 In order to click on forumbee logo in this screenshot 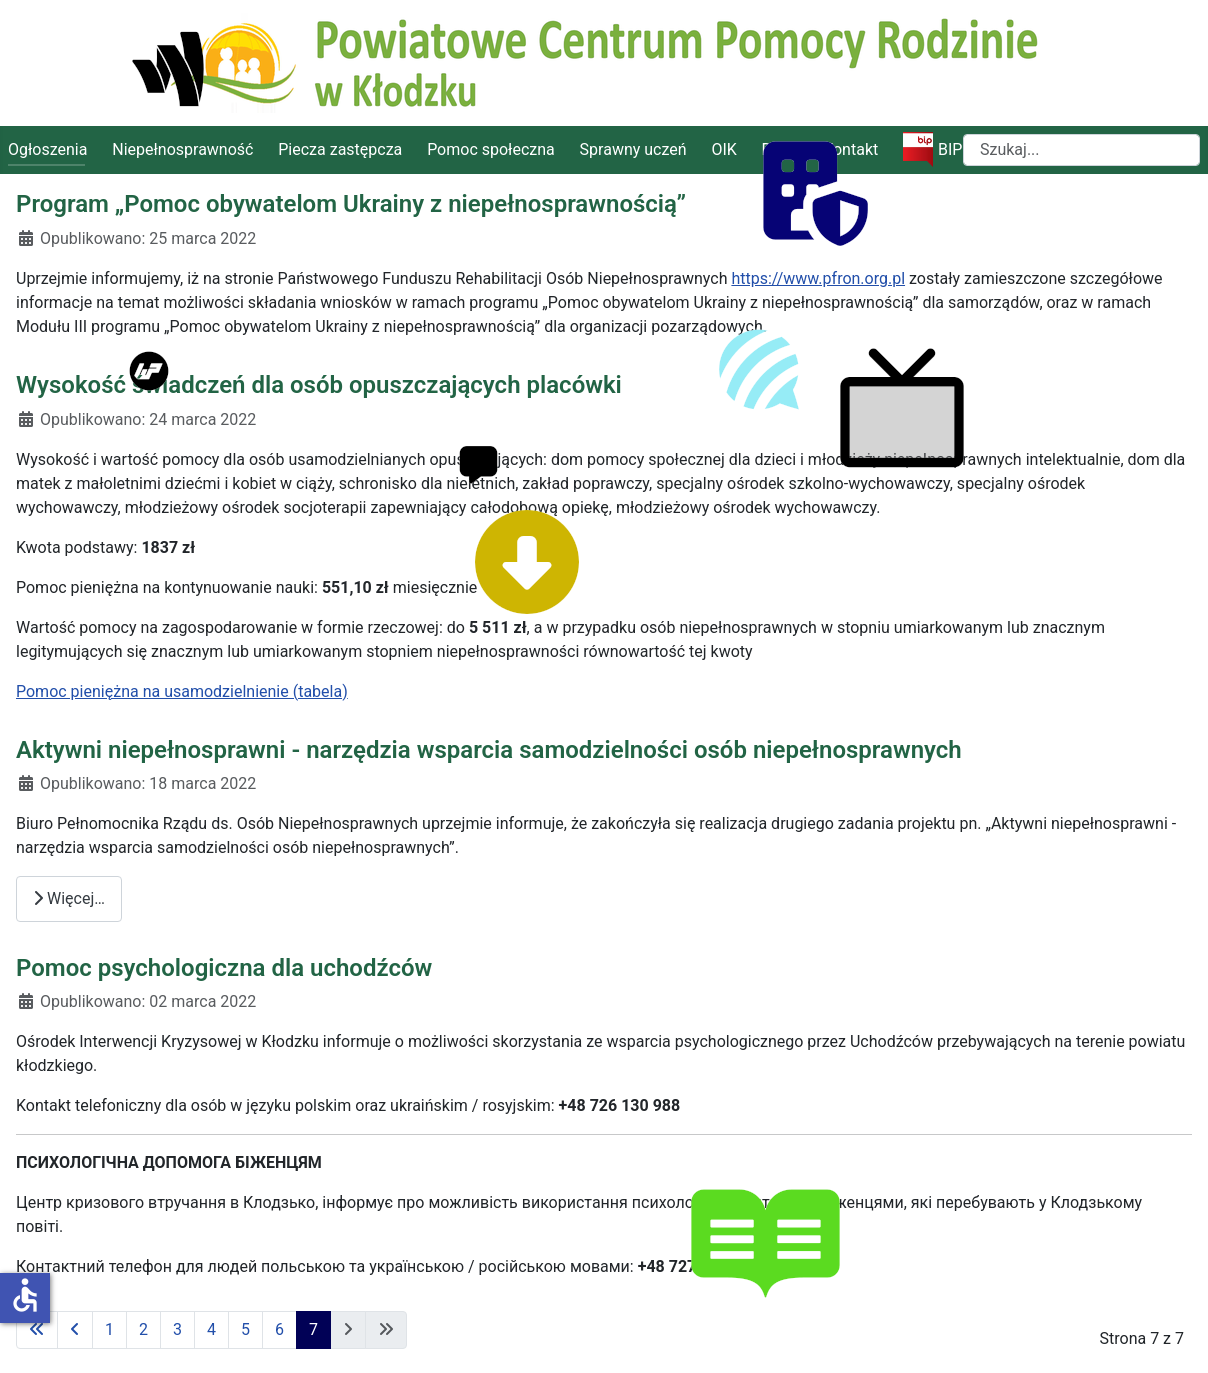, I will do `click(759, 369)`.